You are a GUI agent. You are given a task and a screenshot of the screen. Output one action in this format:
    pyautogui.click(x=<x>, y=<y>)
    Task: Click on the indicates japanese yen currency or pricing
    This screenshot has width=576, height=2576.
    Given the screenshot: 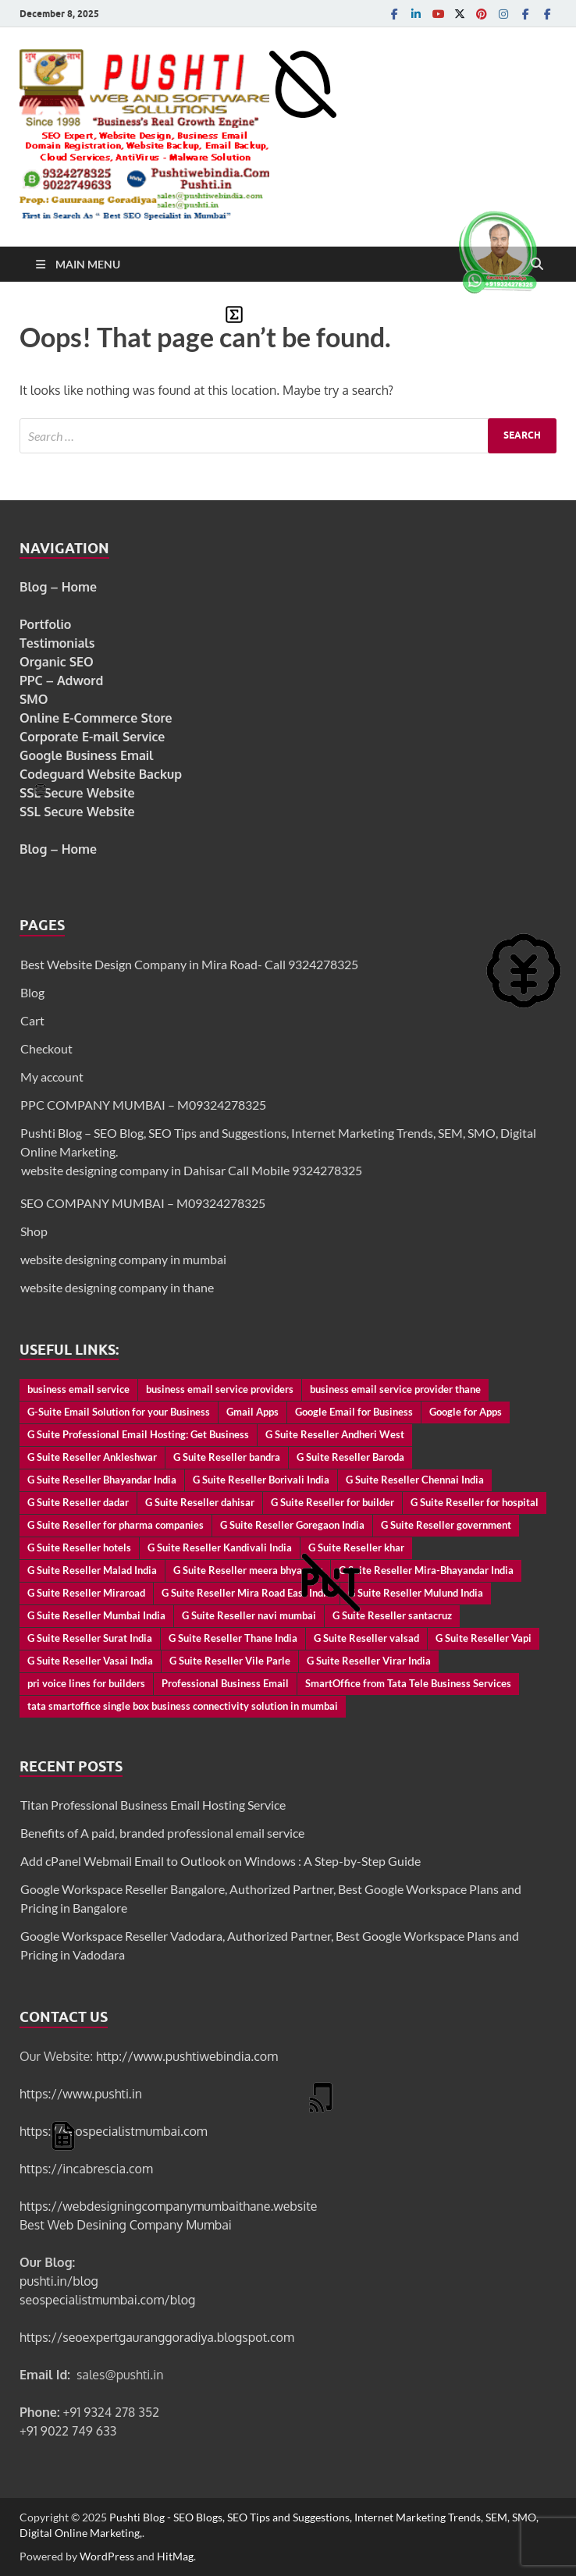 What is the action you would take?
    pyautogui.click(x=524, y=971)
    